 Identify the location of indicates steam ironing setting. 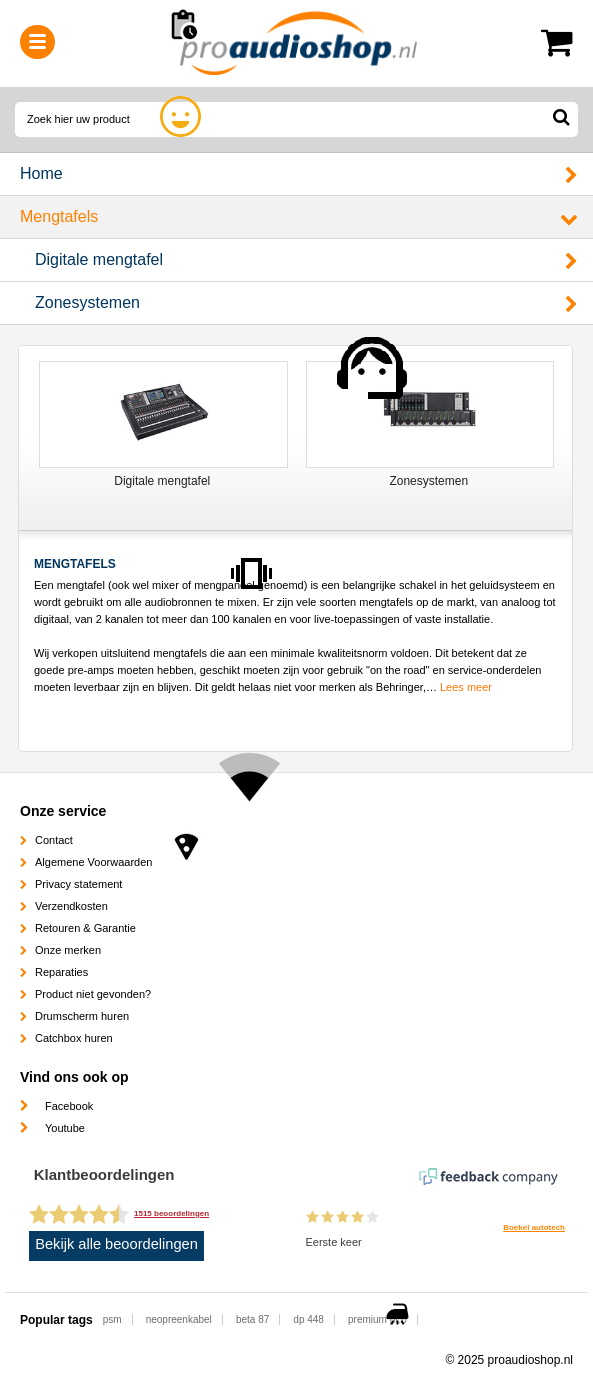
(397, 1313).